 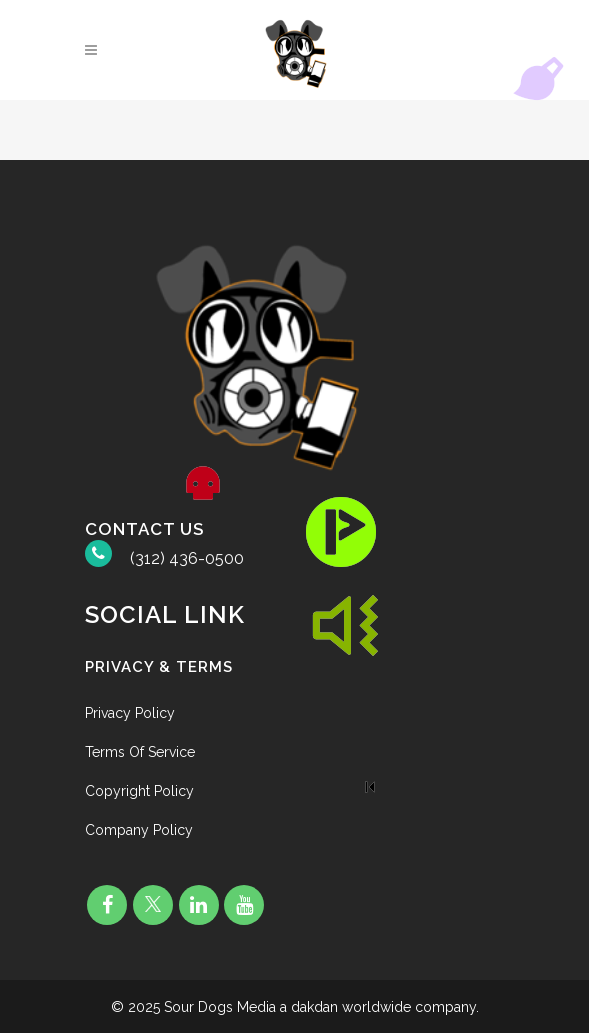 What do you see at coordinates (538, 79) in the screenshot?
I see `access brush or painting tools` at bounding box center [538, 79].